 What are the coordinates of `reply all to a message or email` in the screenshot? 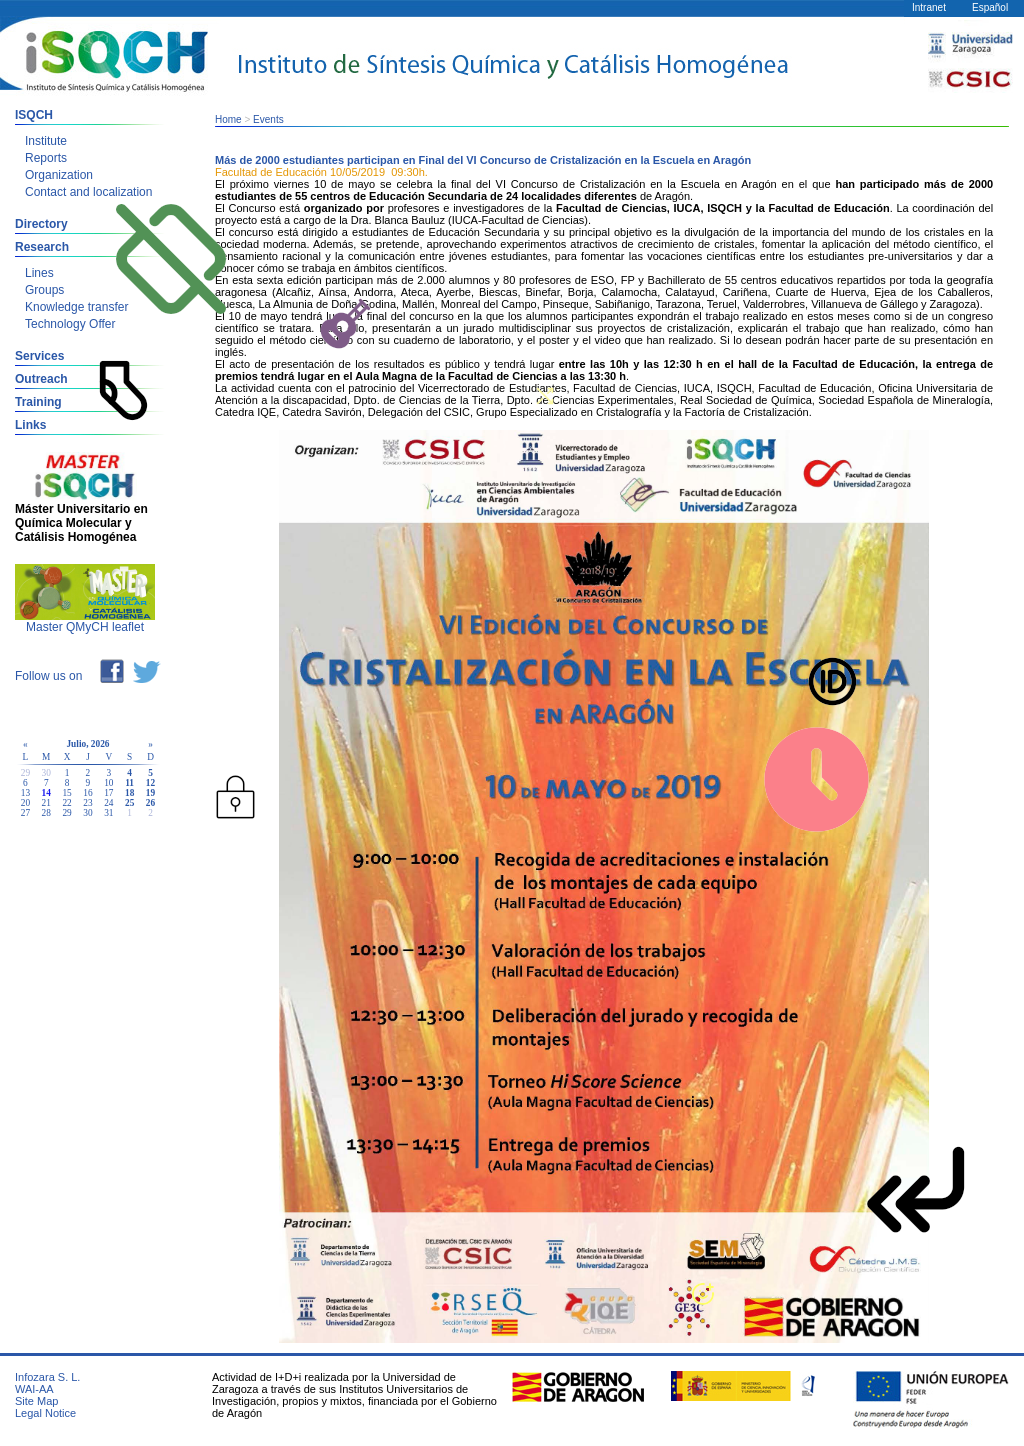 It's located at (918, 1192).